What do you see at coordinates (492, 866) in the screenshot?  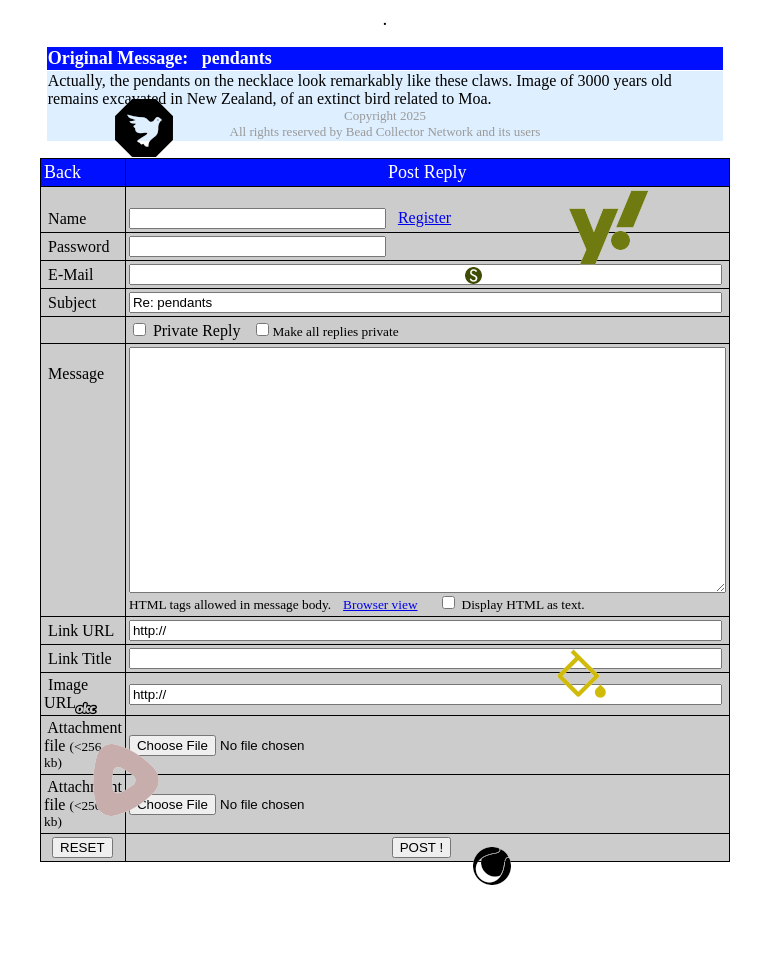 I see `open Cinema 4D application` at bounding box center [492, 866].